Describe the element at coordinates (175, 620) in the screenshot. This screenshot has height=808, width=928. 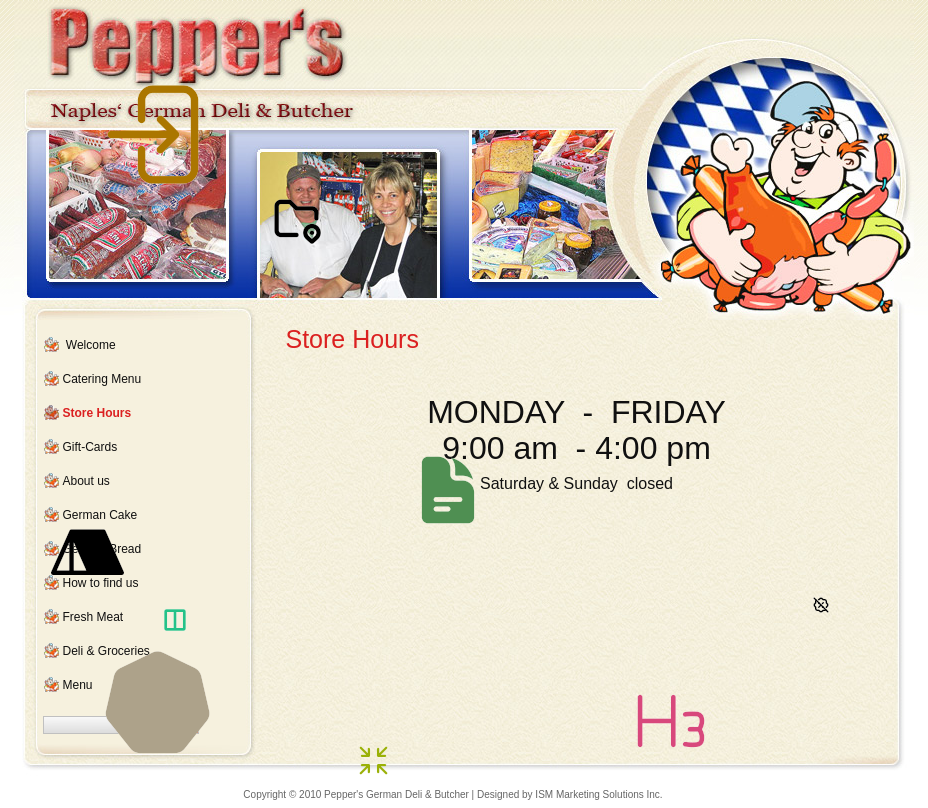
I see `split view horizontally` at that location.